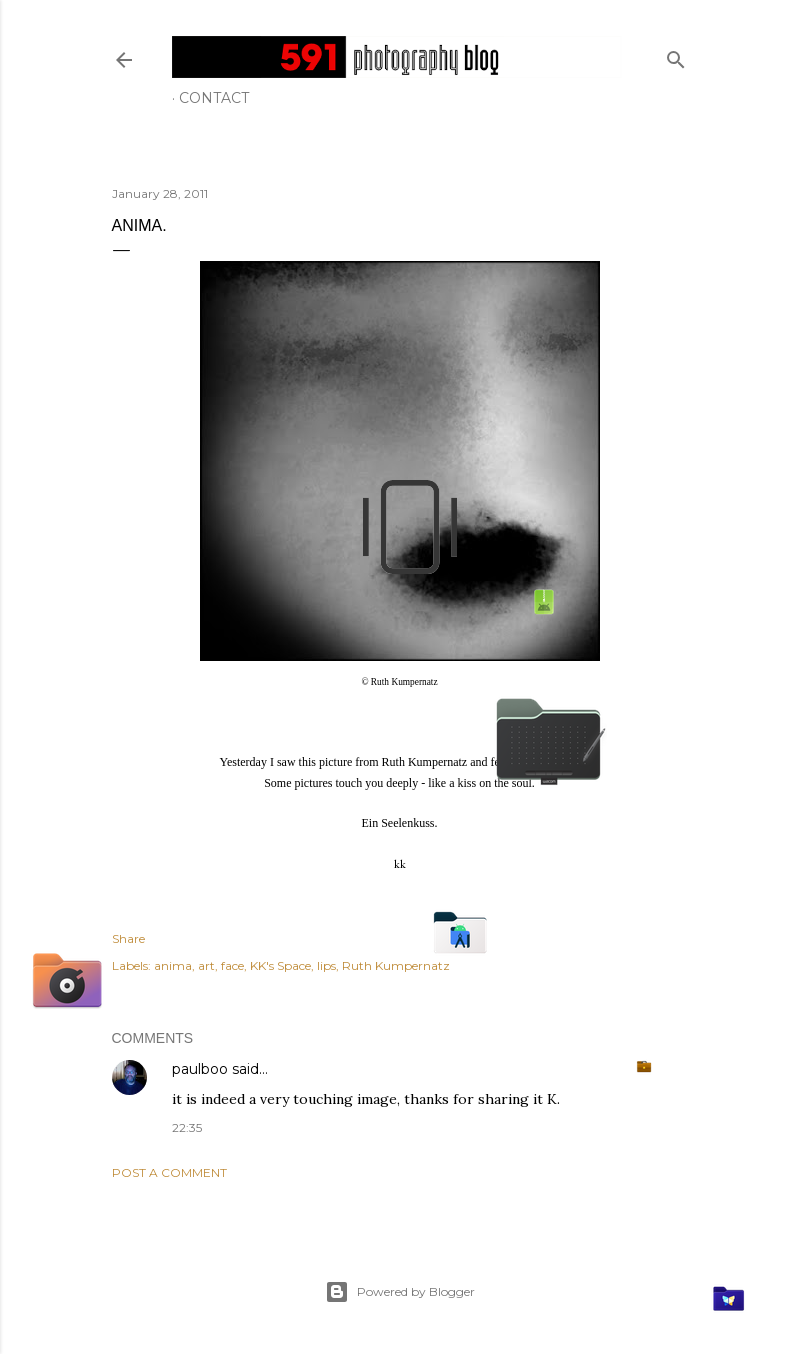 The image size is (799, 1354). What do you see at coordinates (548, 742) in the screenshot?
I see `open wacom tablet files and drivers` at bounding box center [548, 742].